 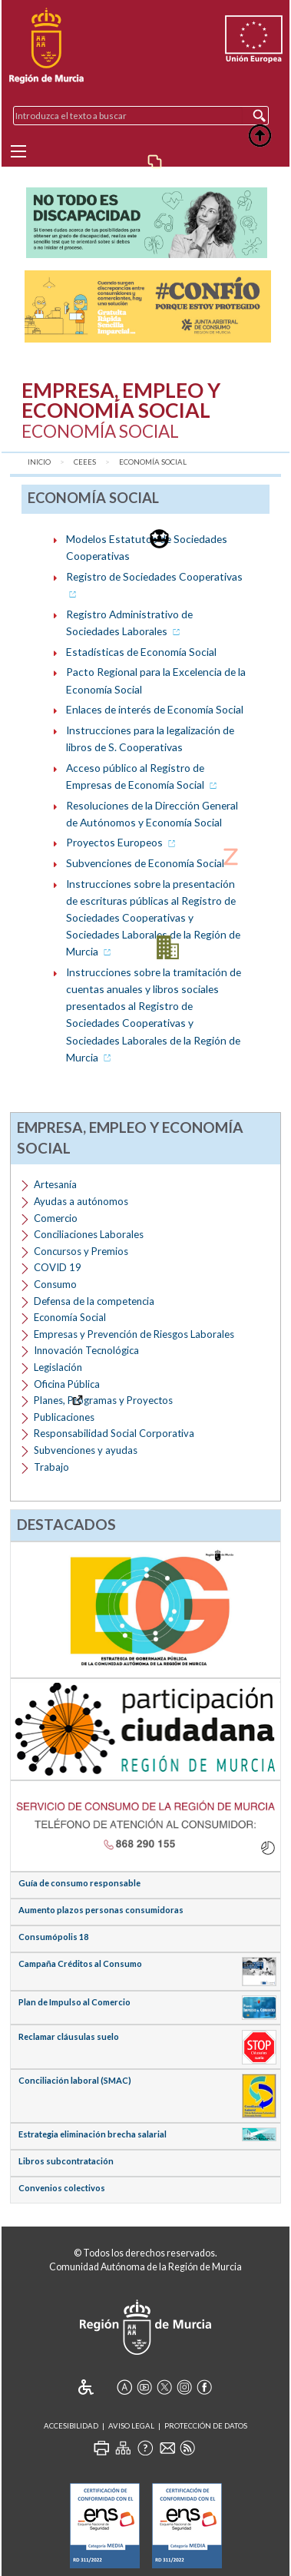 I want to click on rate something as excellent or 5 stars, so click(x=159, y=538).